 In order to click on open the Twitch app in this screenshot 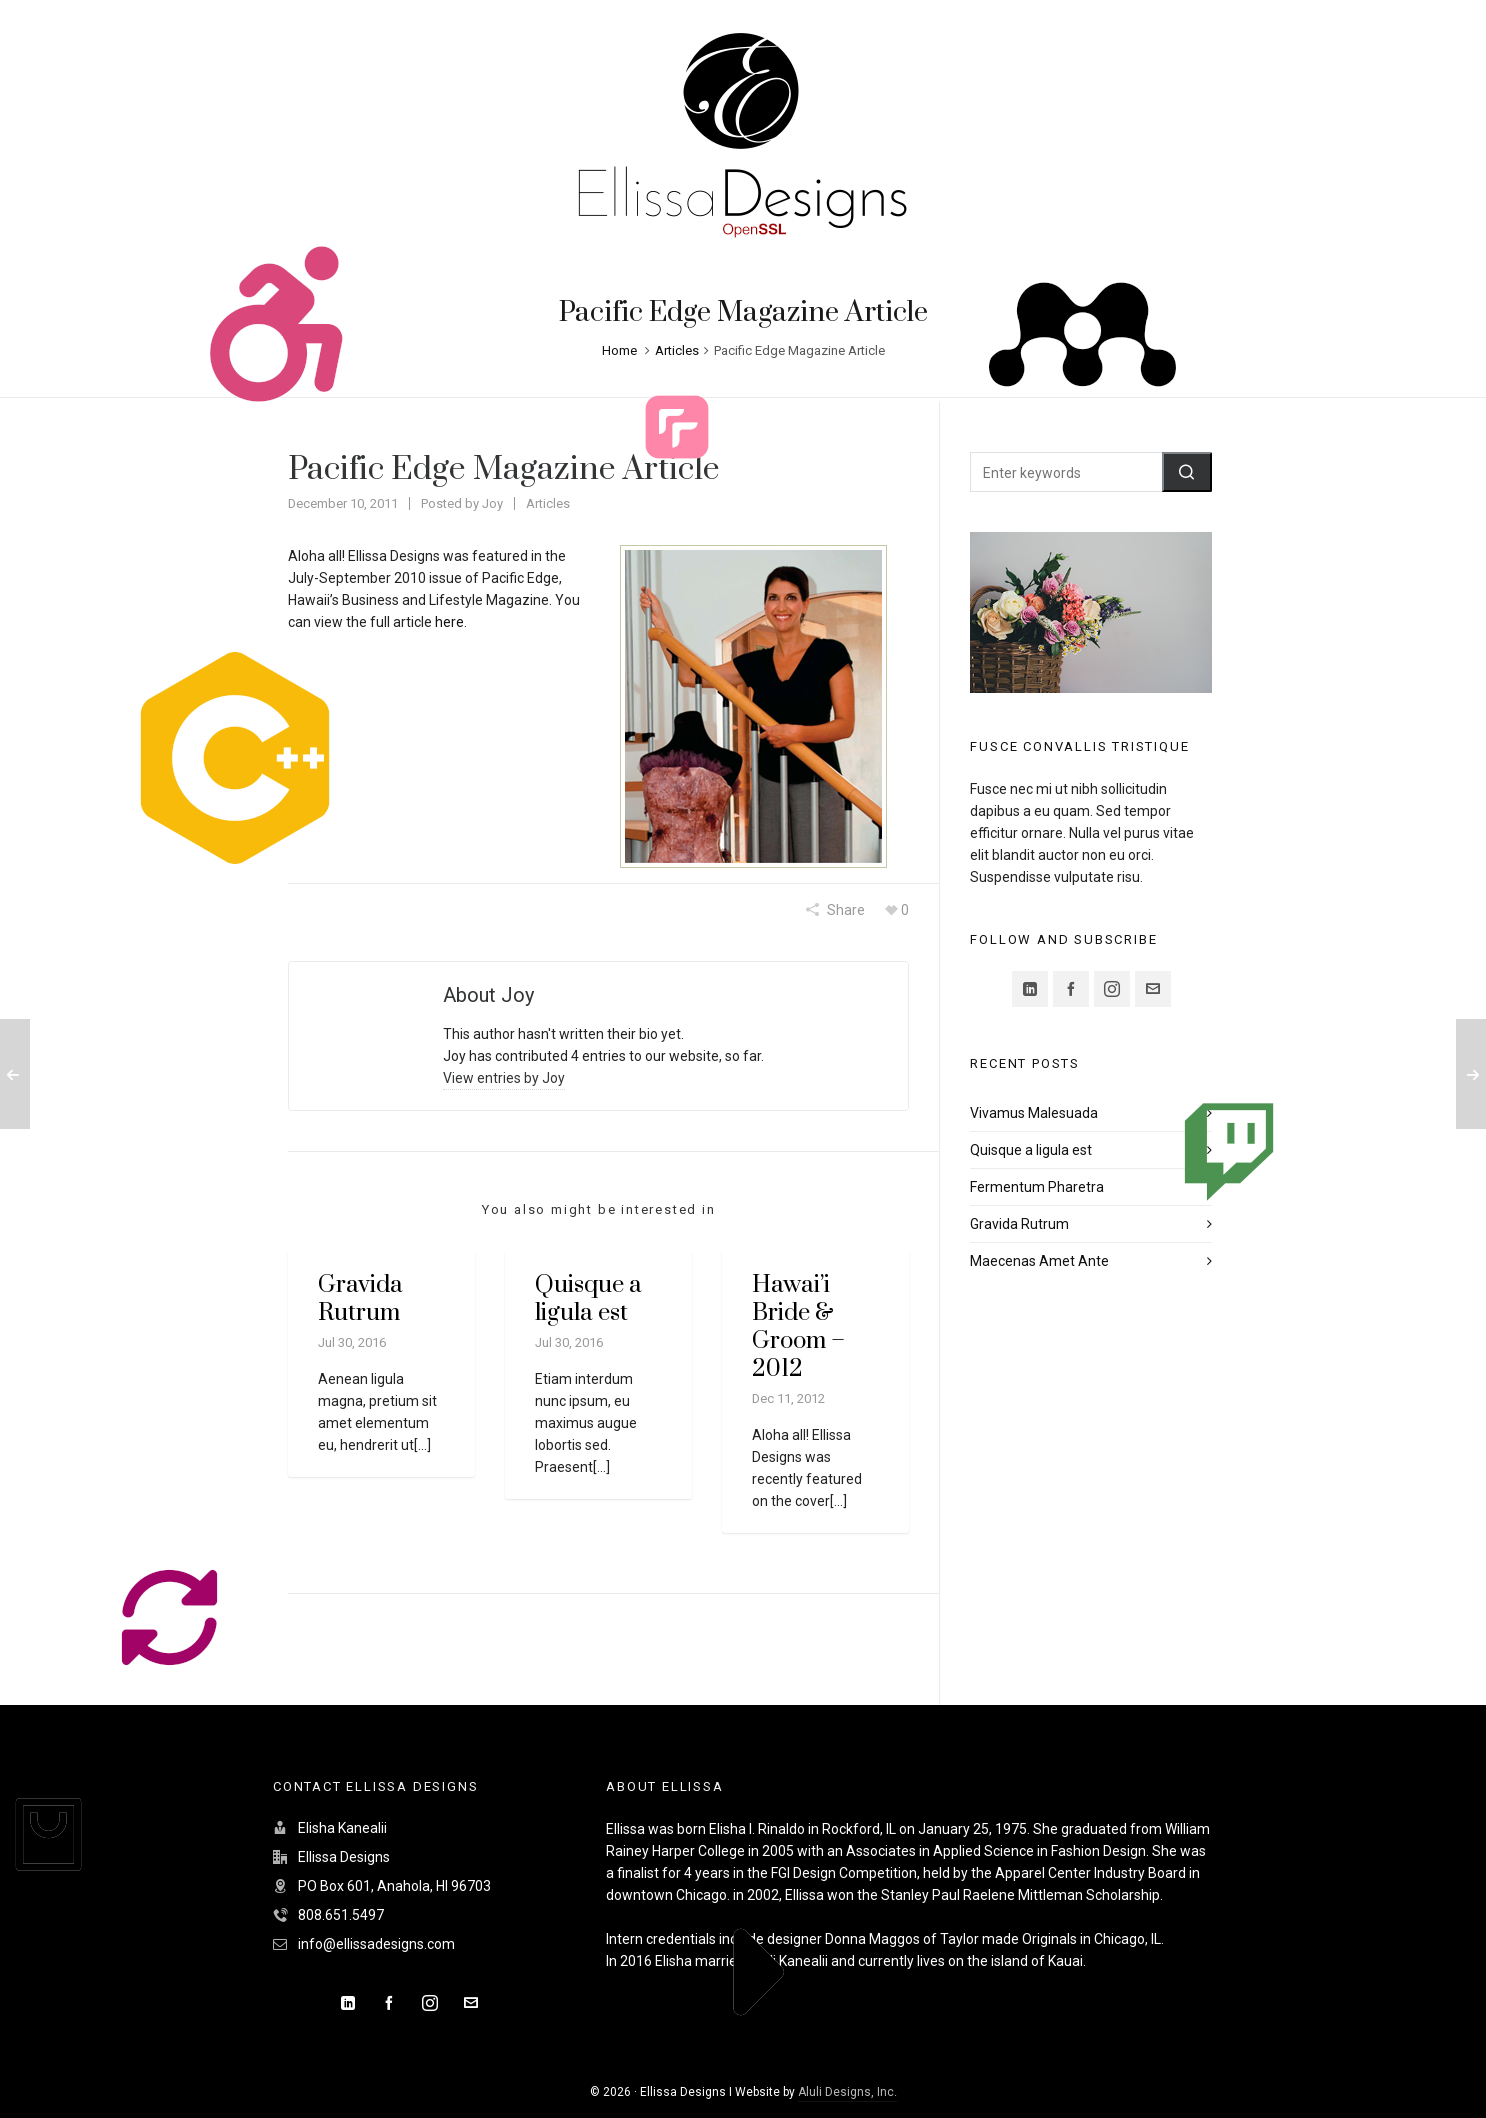, I will do `click(1229, 1152)`.